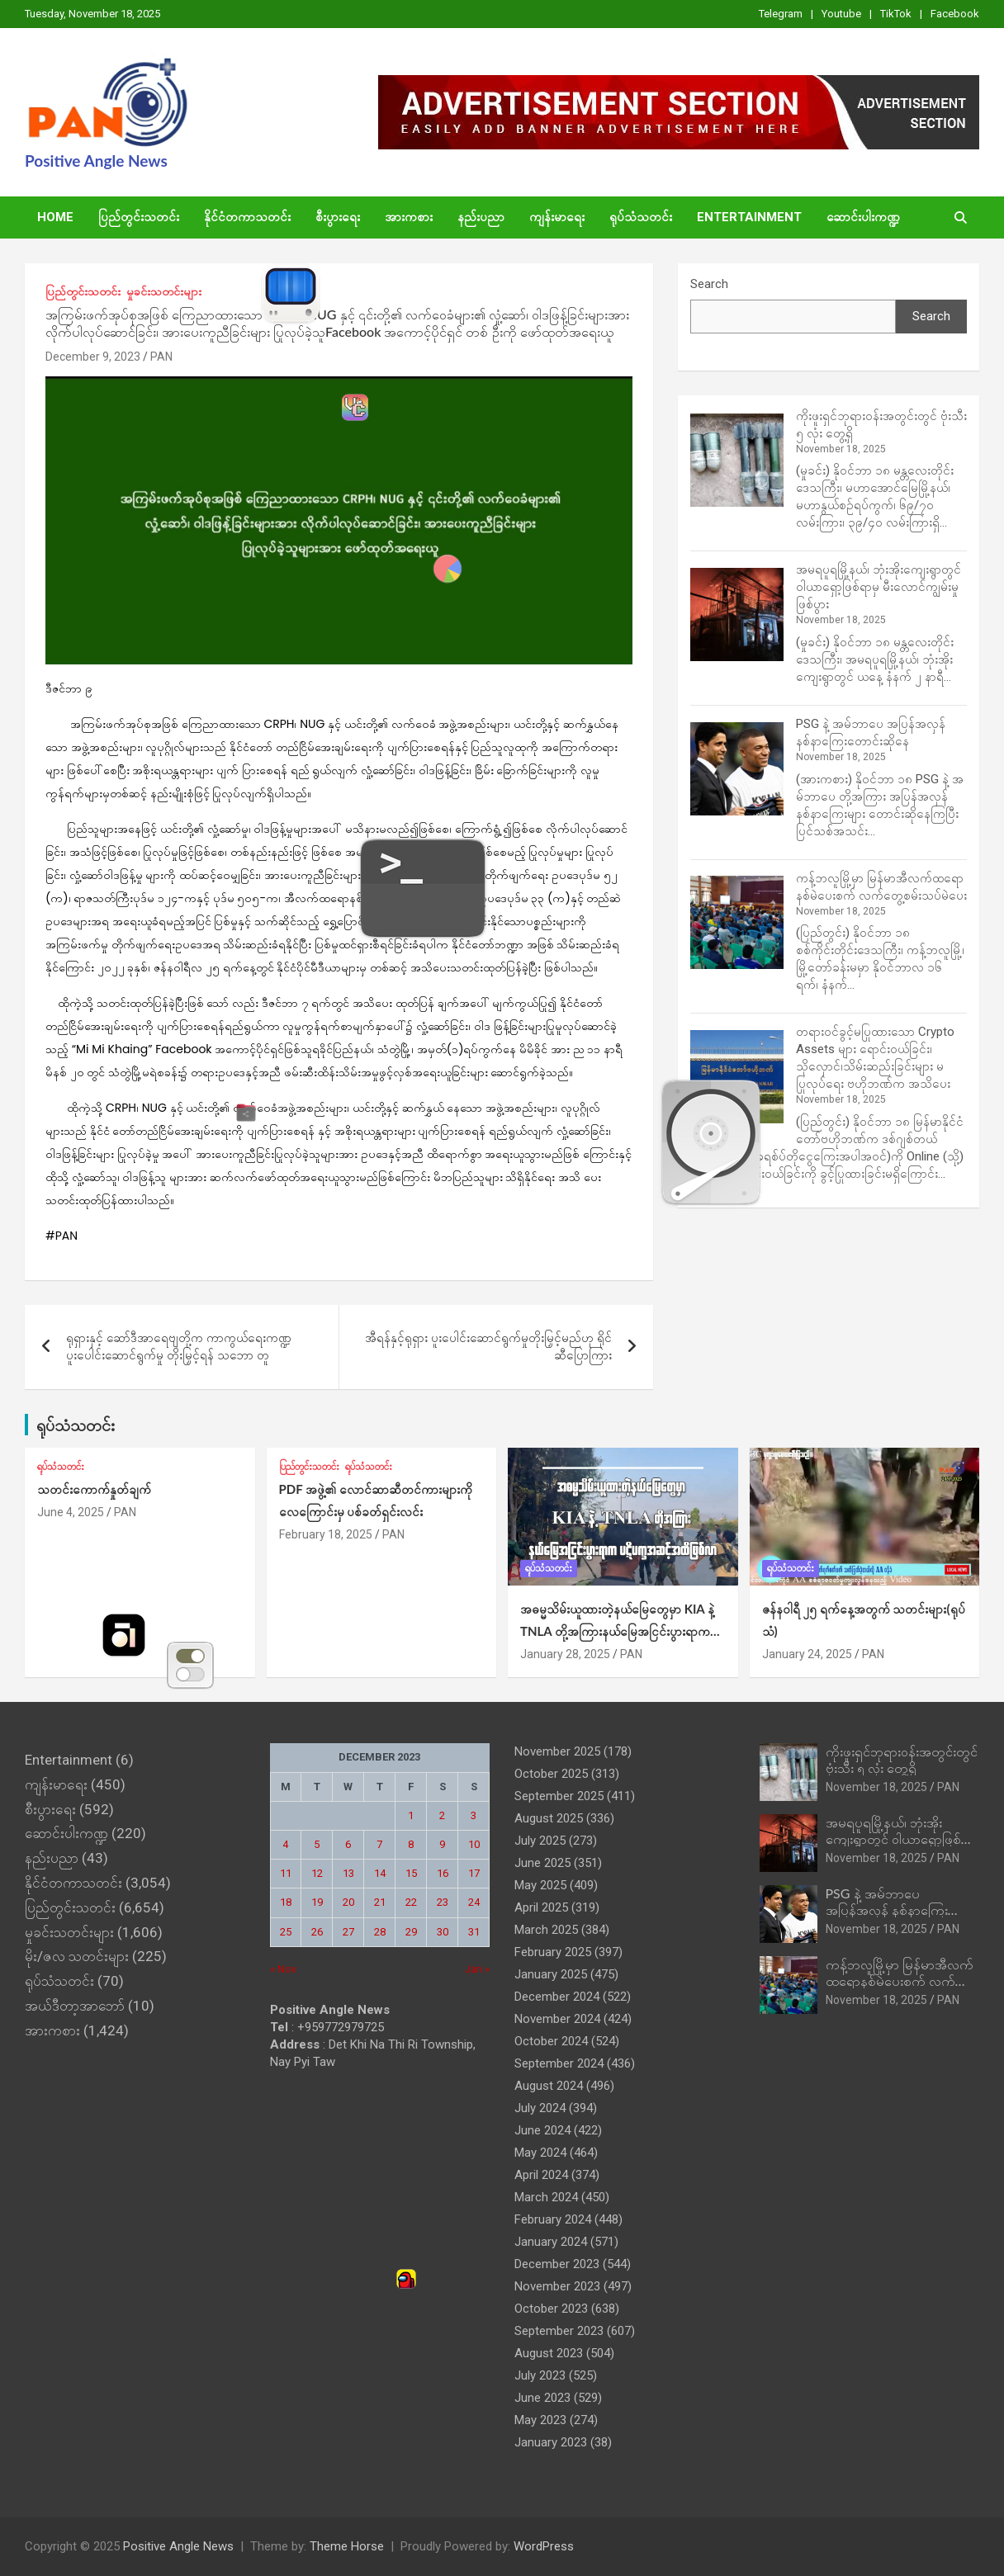 Image resolution: width=1004 pixels, height=2576 pixels. What do you see at coordinates (448, 569) in the screenshot?
I see `open disk usage analyzer app` at bounding box center [448, 569].